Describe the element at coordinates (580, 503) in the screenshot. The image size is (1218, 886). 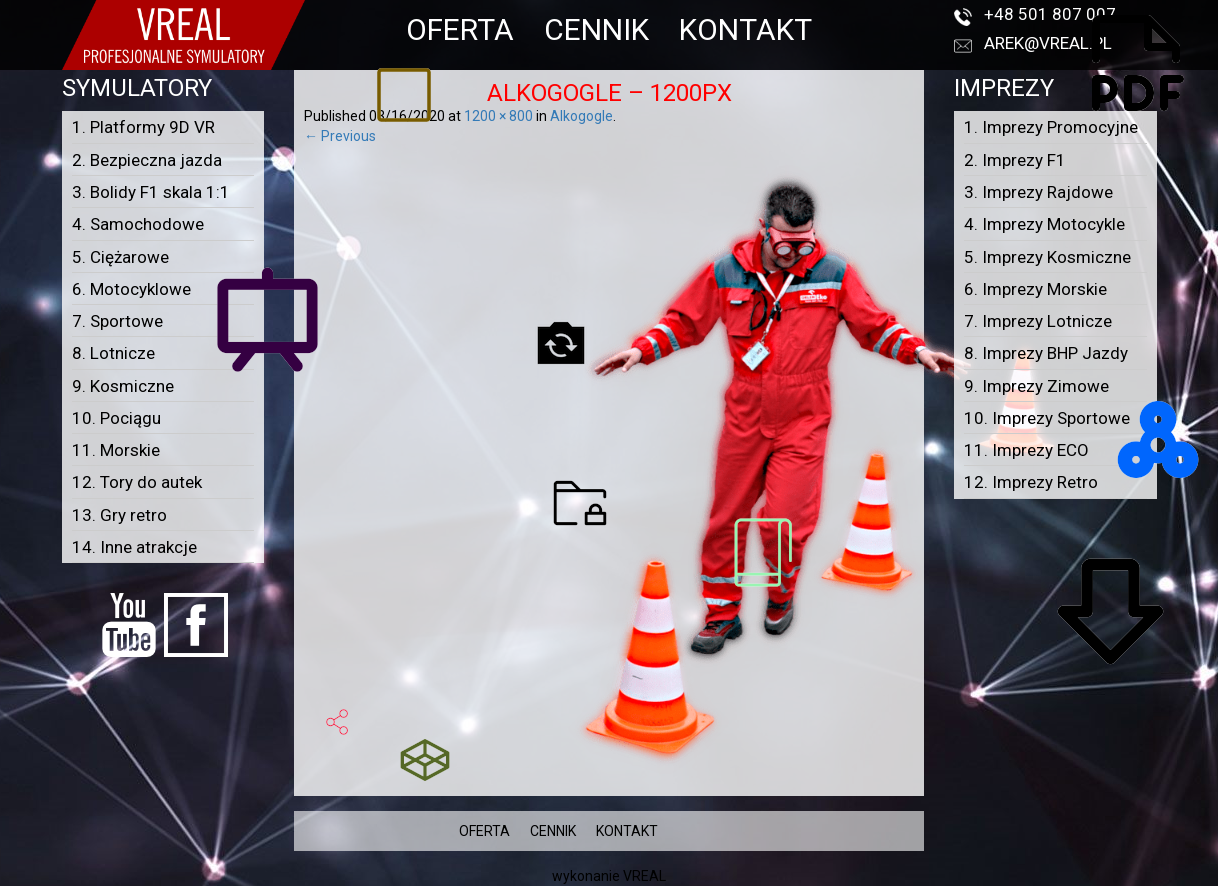
I see `access a password-protected folder` at that location.